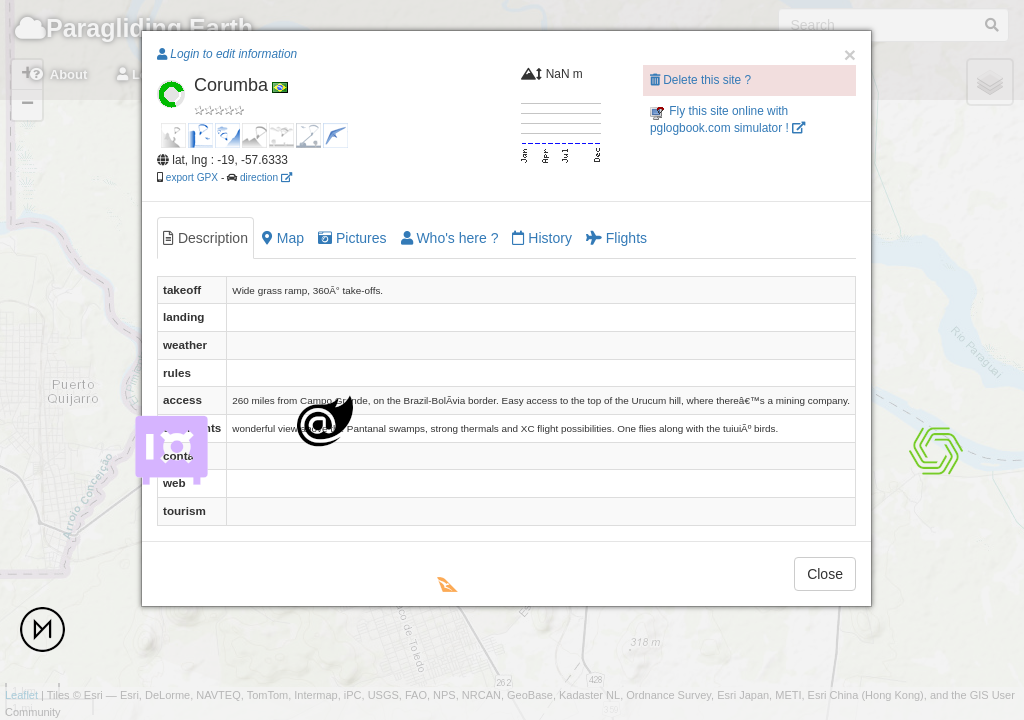 Image resolution: width=1024 pixels, height=720 pixels. I want to click on open the Qantas airline app, so click(447, 584).